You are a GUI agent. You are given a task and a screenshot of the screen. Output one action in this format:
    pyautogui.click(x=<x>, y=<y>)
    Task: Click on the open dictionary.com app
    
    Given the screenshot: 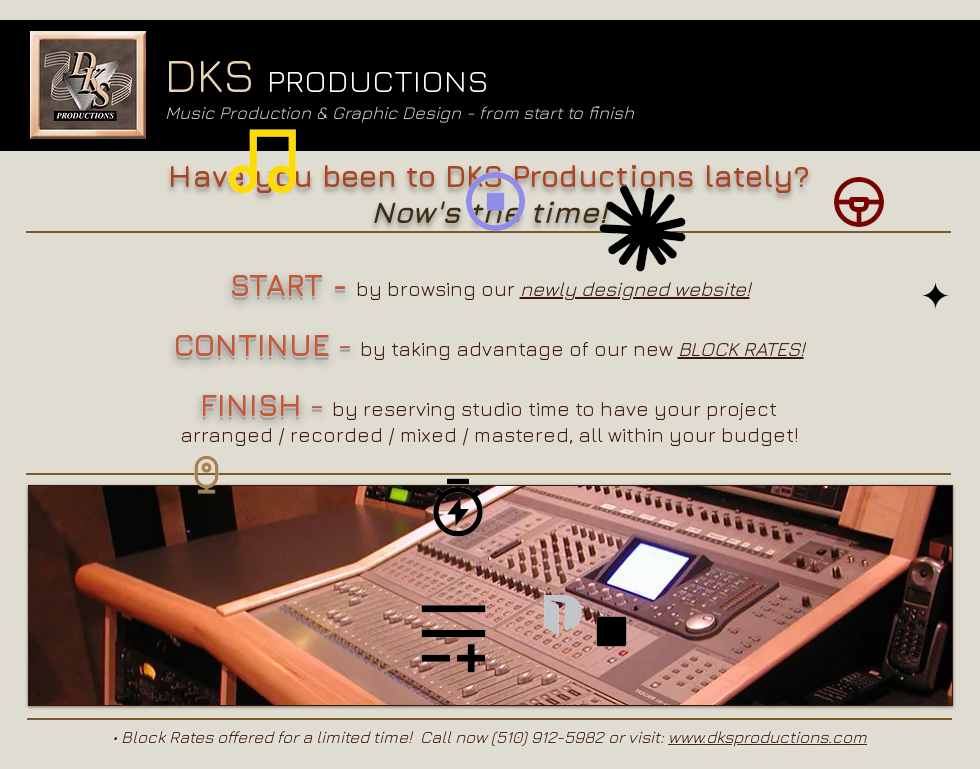 What is the action you would take?
    pyautogui.click(x=563, y=615)
    